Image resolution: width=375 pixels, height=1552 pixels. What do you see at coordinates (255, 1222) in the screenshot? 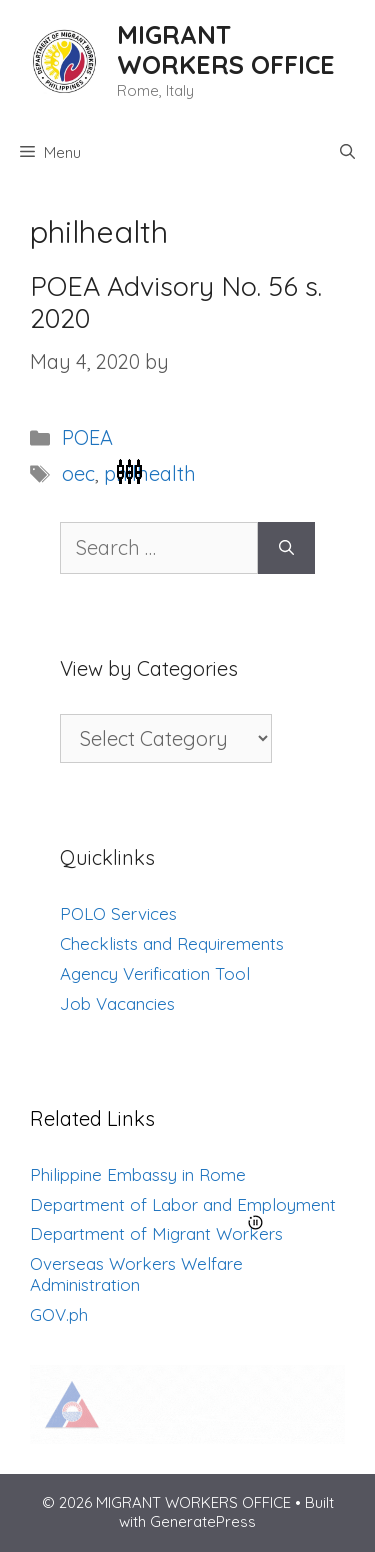
I see `motion photo playback is paused` at bounding box center [255, 1222].